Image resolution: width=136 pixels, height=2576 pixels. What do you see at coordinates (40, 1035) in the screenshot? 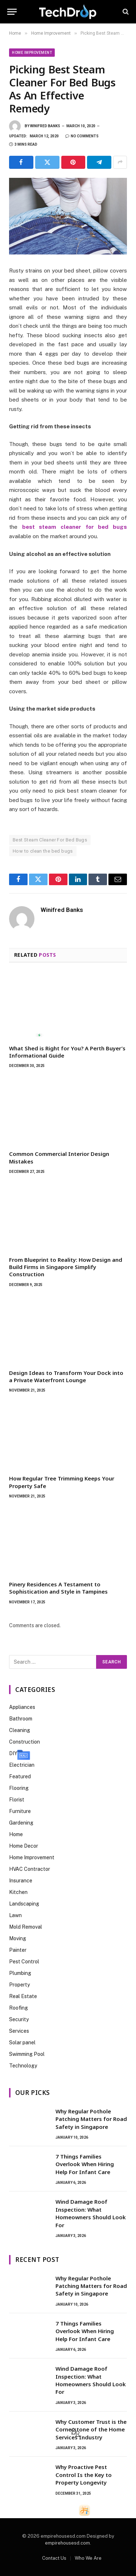
I see `battery fully charged and connected to power` at bounding box center [40, 1035].